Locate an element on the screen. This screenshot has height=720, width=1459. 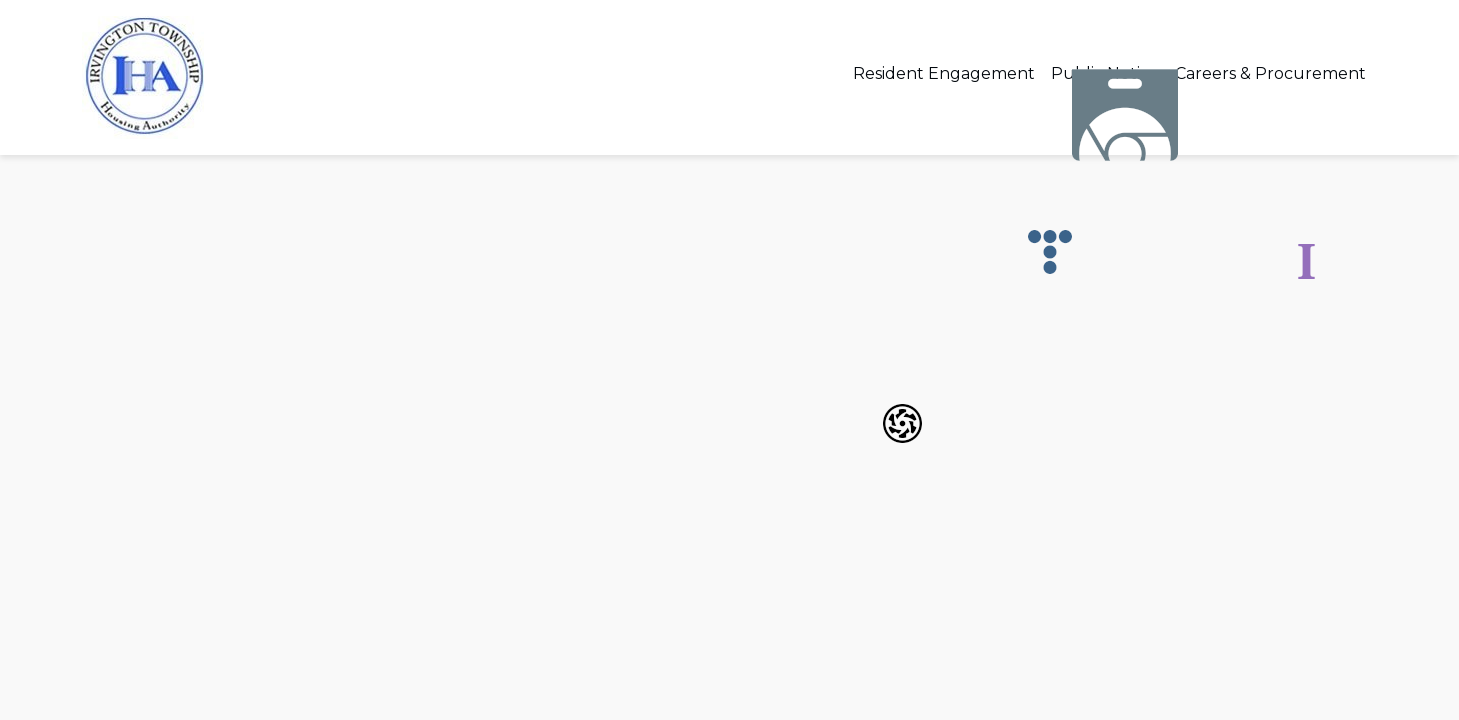
telefonica brand logo is located at coordinates (1050, 252).